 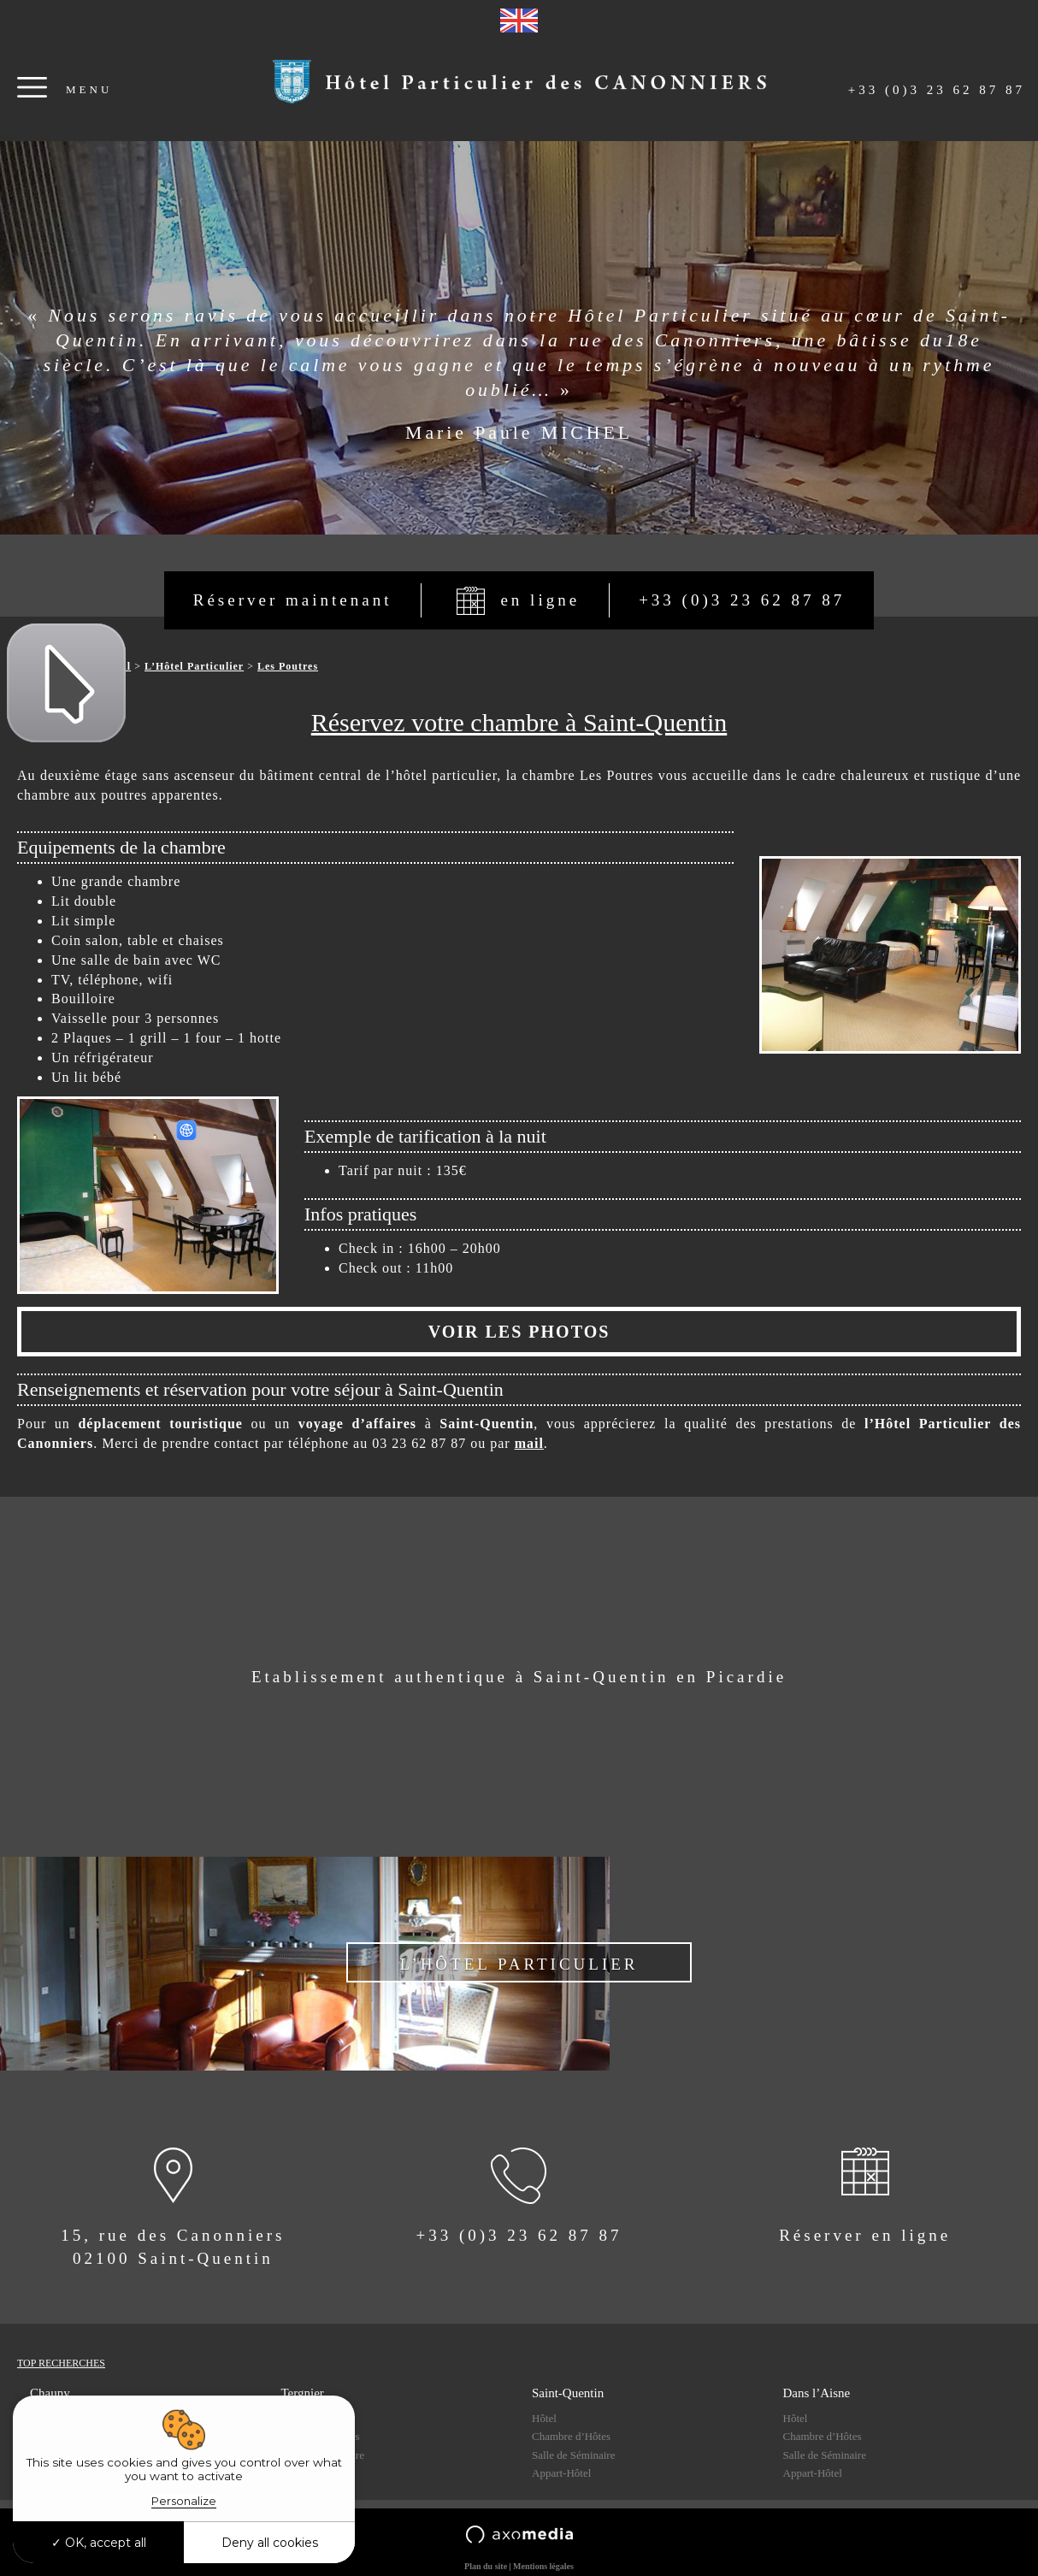 I want to click on open network settings and preferences, so click(x=186, y=1131).